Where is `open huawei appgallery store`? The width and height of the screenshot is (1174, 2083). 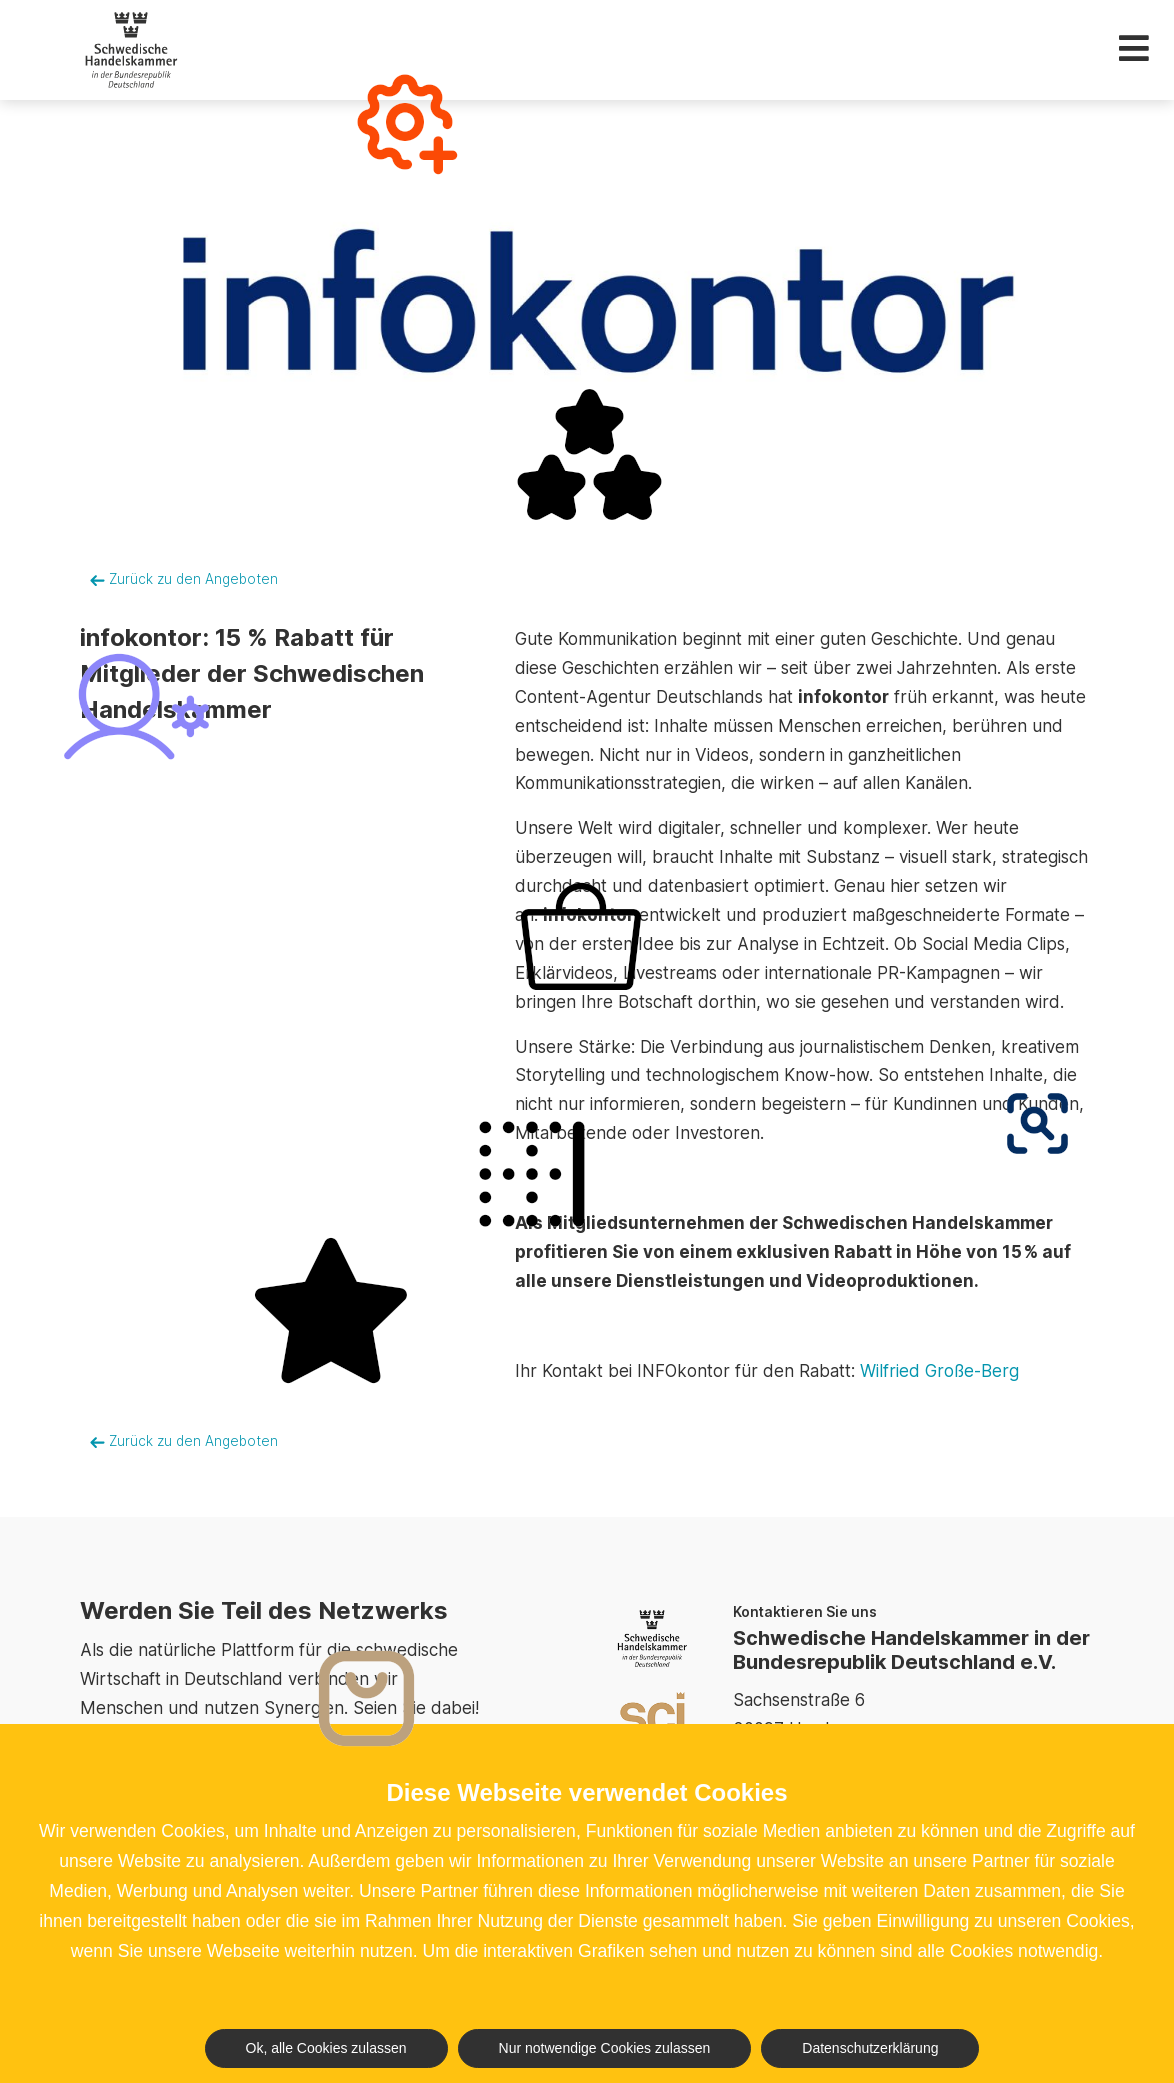
open huawei appgallery store is located at coordinates (366, 1698).